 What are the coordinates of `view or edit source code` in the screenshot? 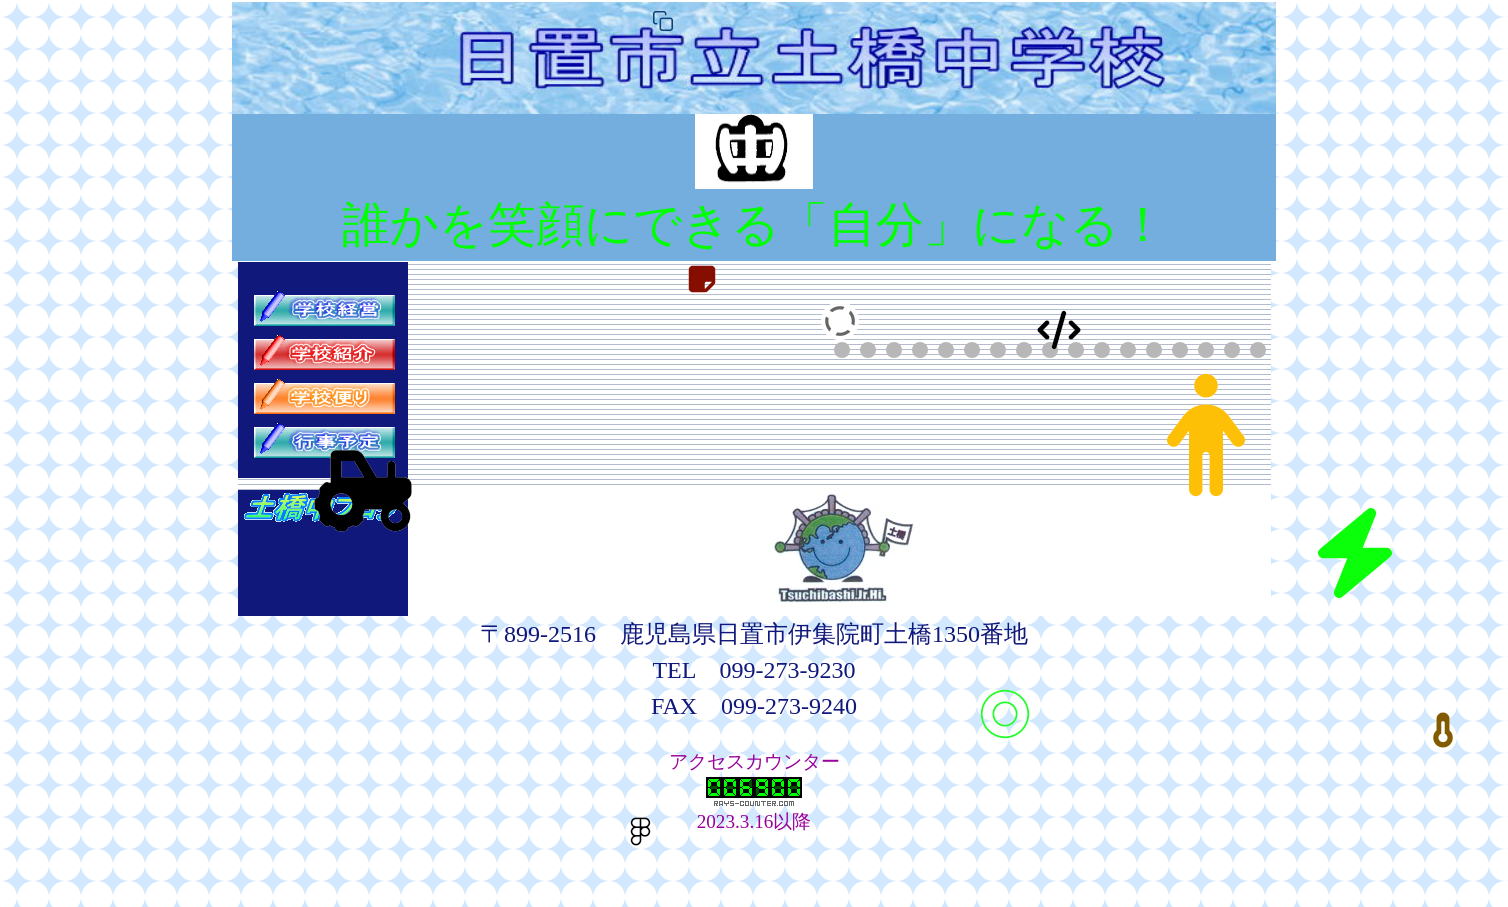 It's located at (1059, 330).